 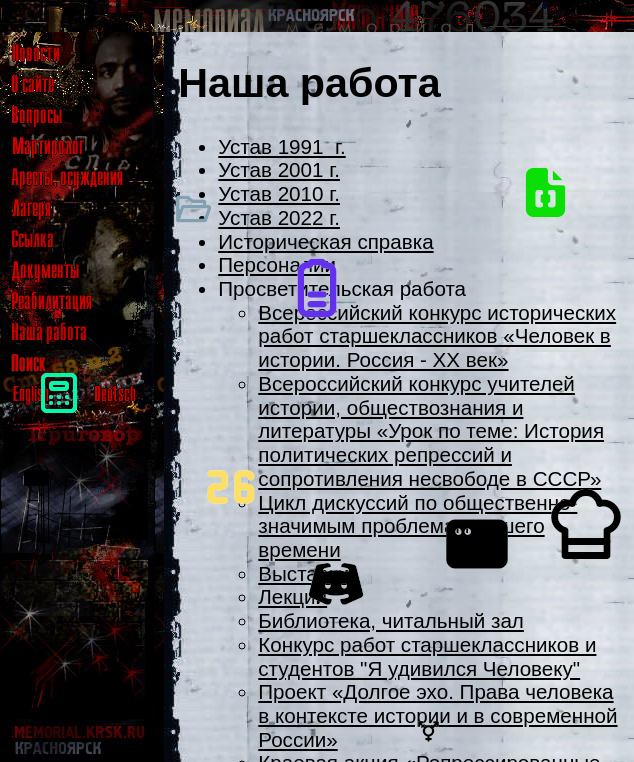 I want to click on indicates transgender or gender-diverse identity, so click(x=428, y=731).